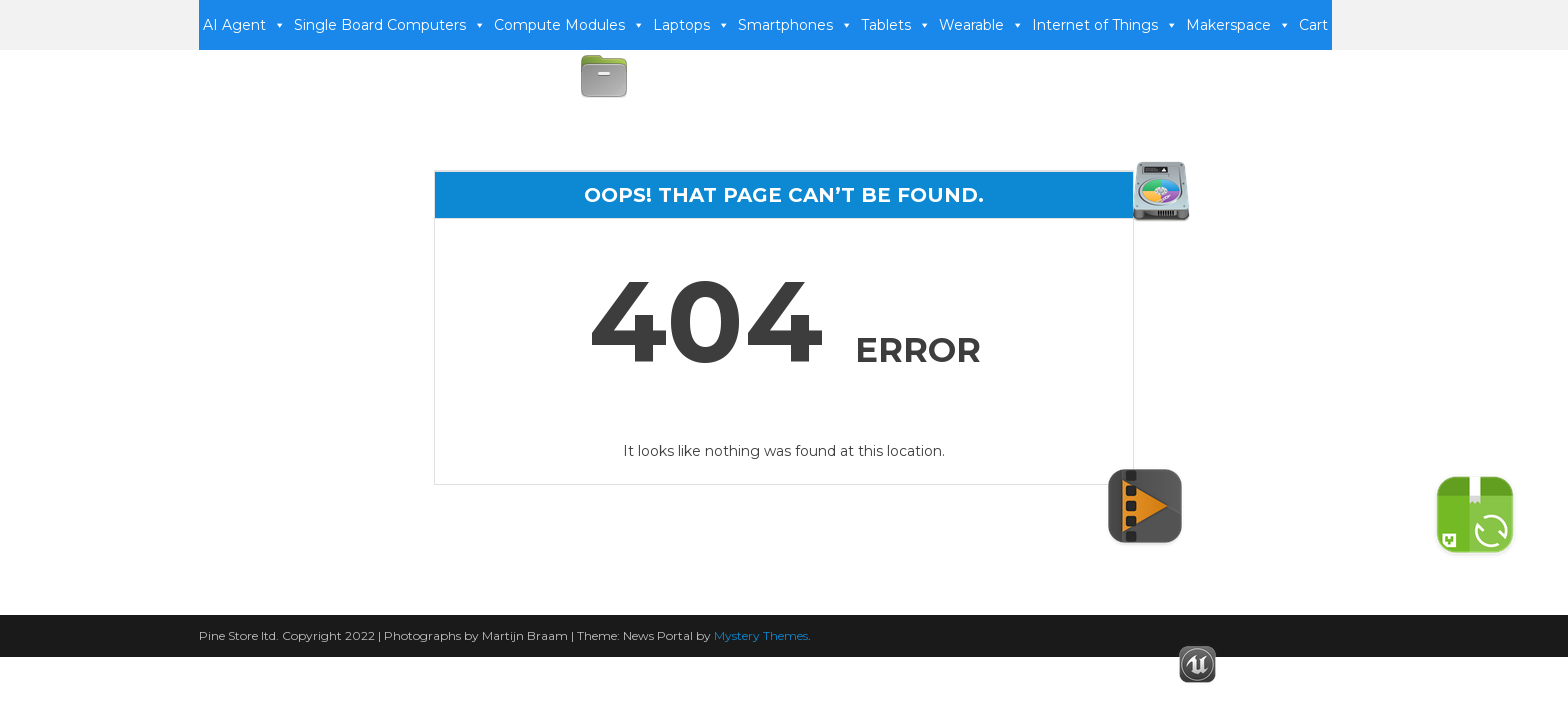 The height and width of the screenshot is (720, 1568). I want to click on open blackmagic raw player app, so click(1145, 506).